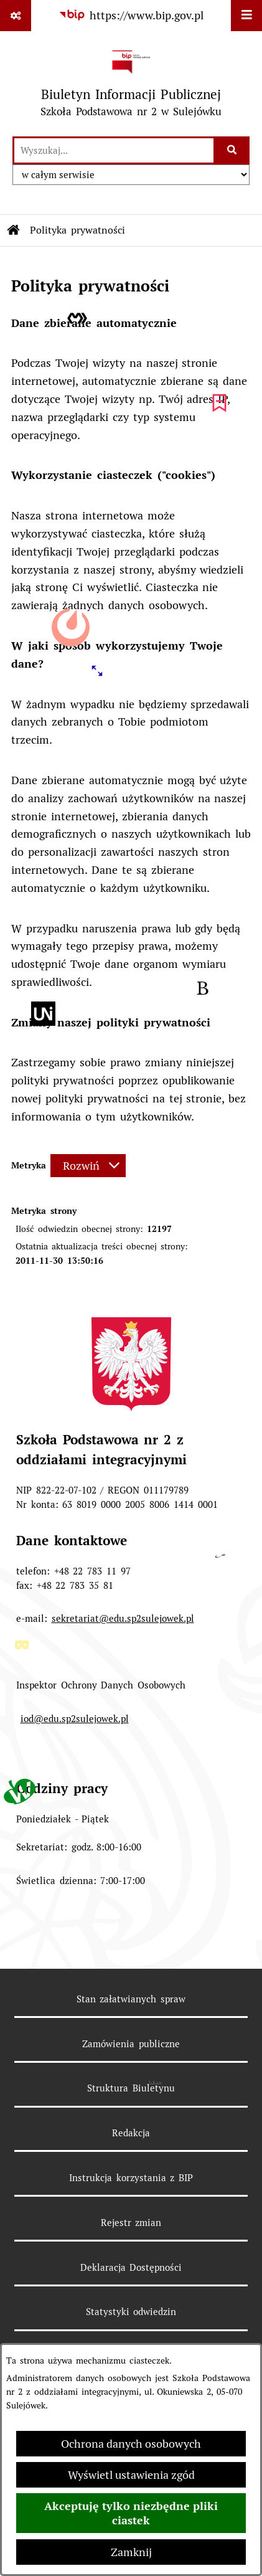 The image size is (262, 2576). What do you see at coordinates (22, 1645) in the screenshot?
I see `google cardboard VR viewer logo` at bounding box center [22, 1645].